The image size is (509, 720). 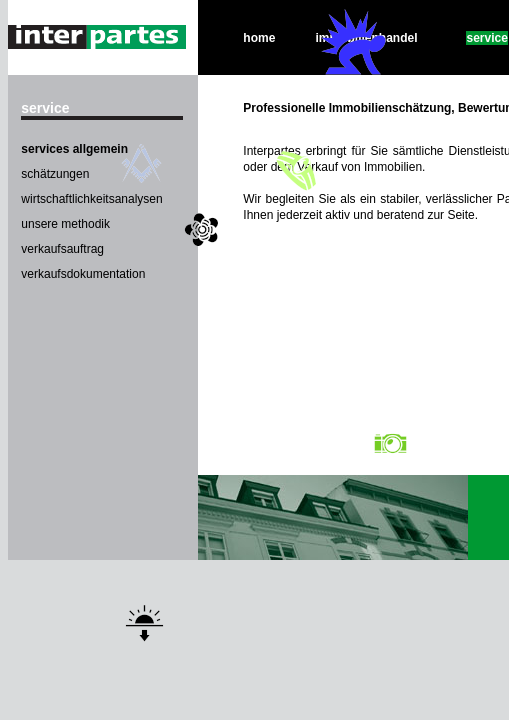 I want to click on equip a power ring item, so click(x=296, y=170).